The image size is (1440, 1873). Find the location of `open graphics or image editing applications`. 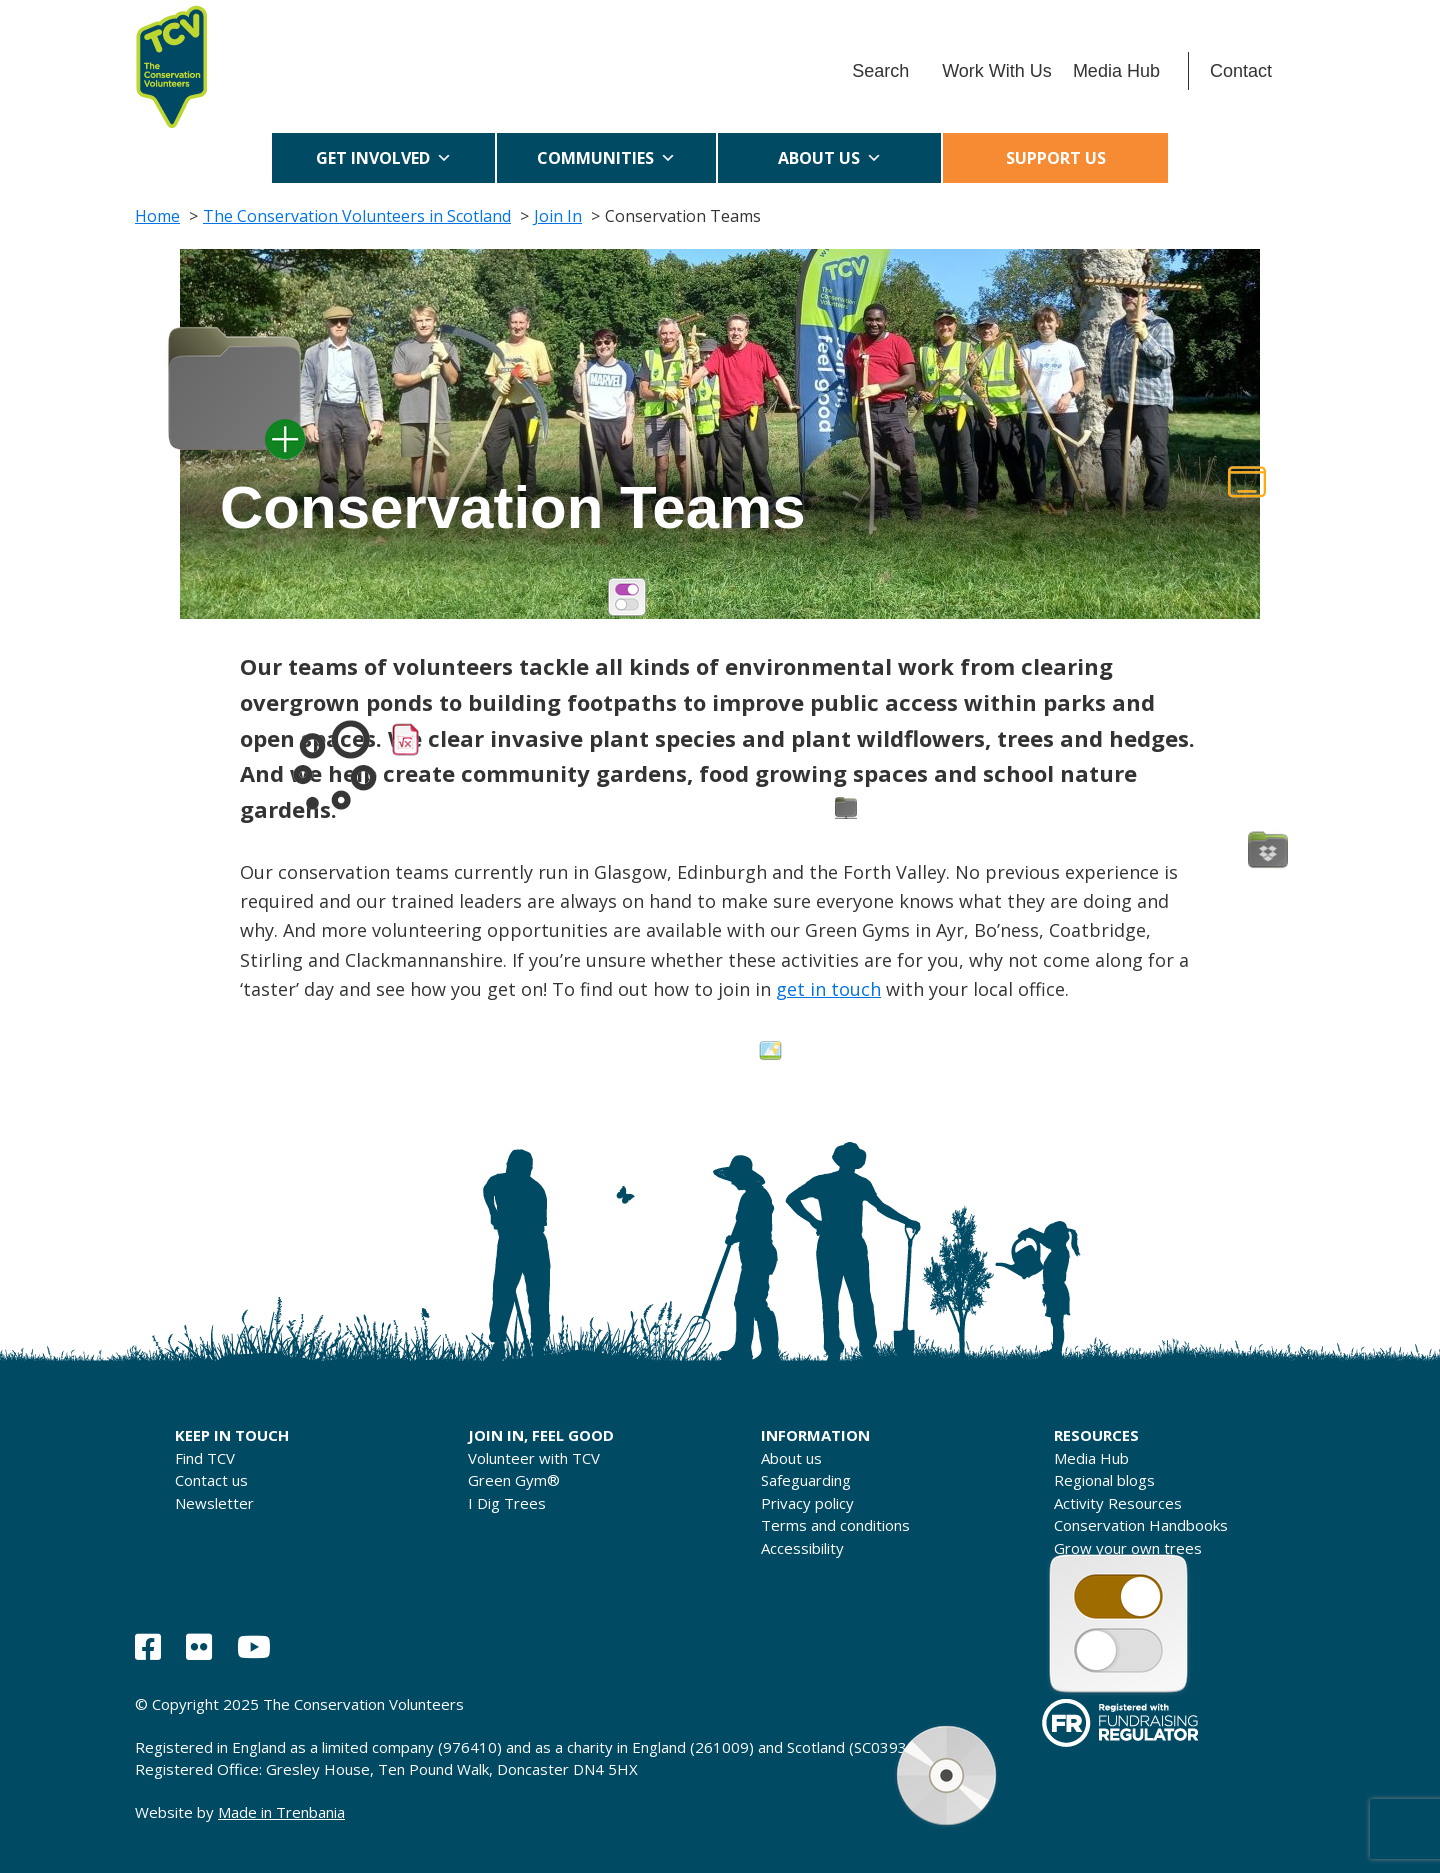

open graphics or image editing applications is located at coordinates (770, 1050).